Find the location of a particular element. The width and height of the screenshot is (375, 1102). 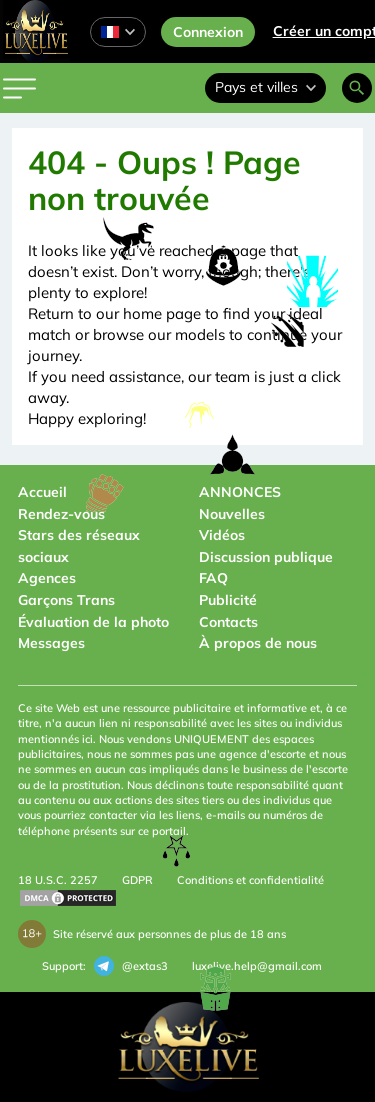

select metal golem character or unit is located at coordinates (215, 988).